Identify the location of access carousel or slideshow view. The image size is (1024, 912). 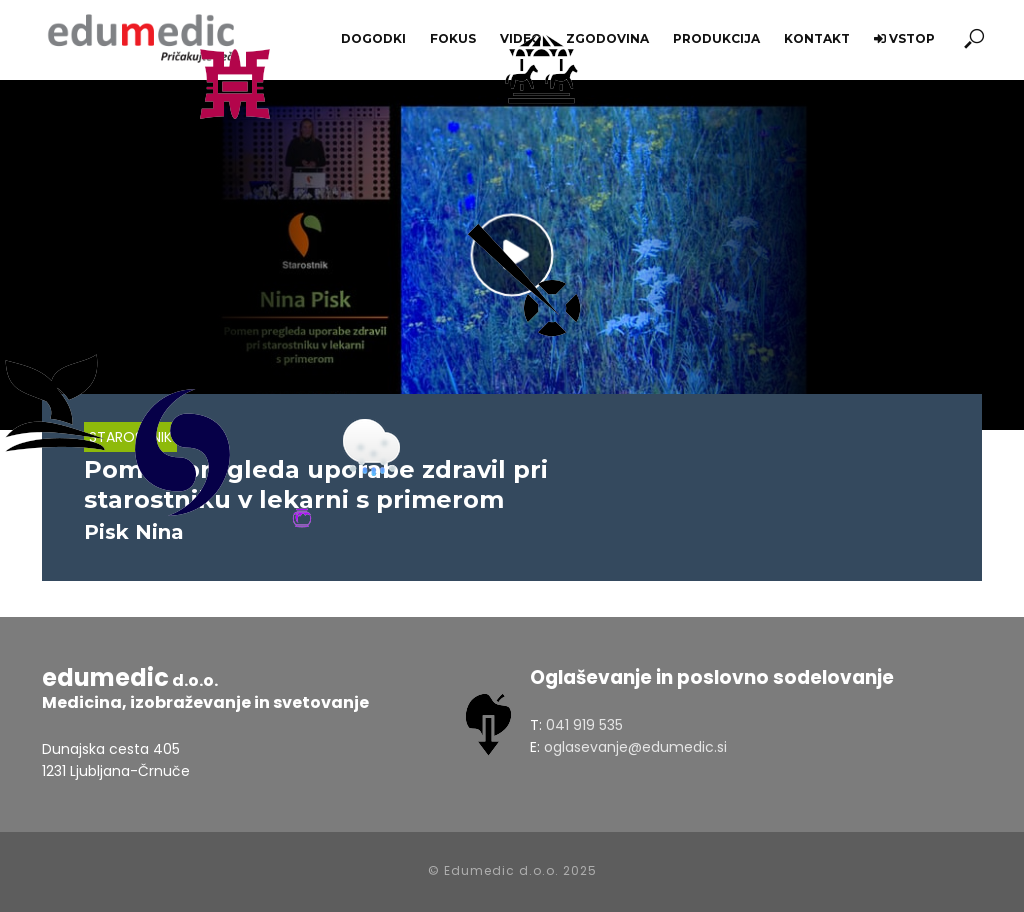
(541, 67).